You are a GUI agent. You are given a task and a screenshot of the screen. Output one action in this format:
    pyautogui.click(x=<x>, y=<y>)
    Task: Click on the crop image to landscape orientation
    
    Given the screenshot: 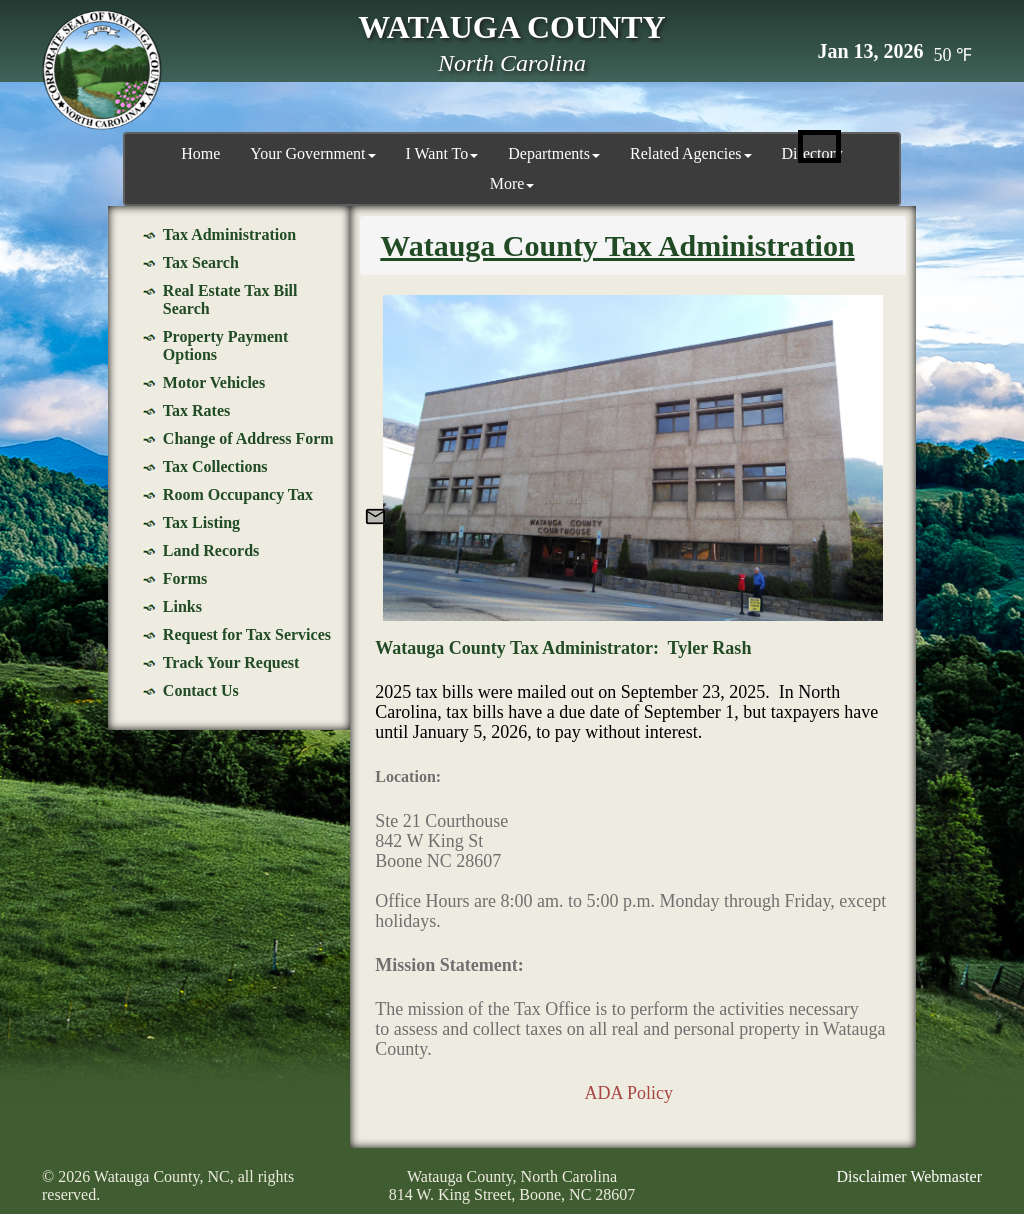 What is the action you would take?
    pyautogui.click(x=819, y=146)
    